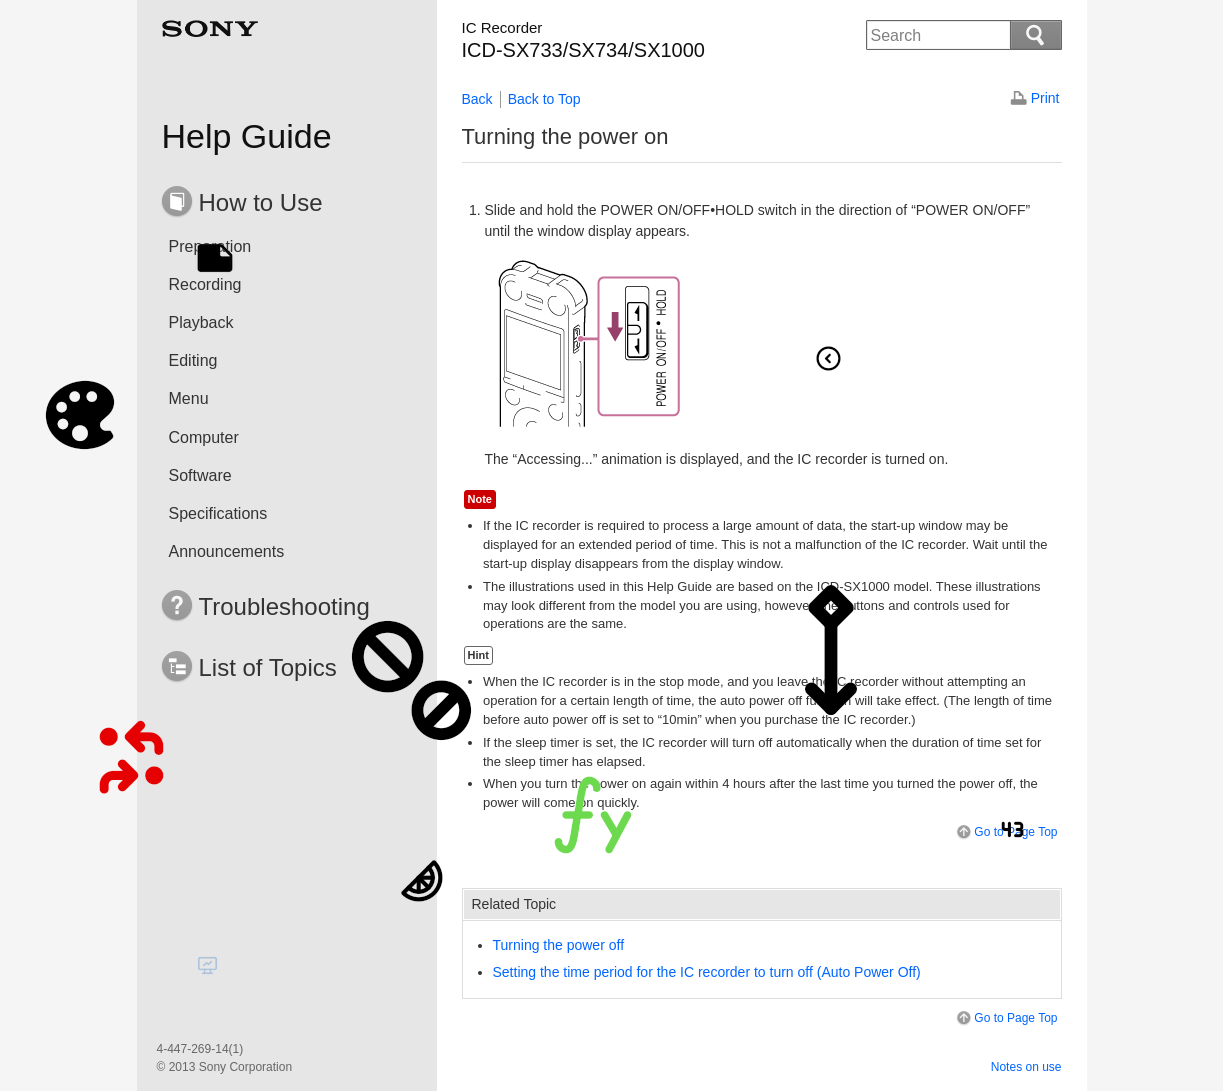  I want to click on open color picker or theme settings, so click(80, 415).